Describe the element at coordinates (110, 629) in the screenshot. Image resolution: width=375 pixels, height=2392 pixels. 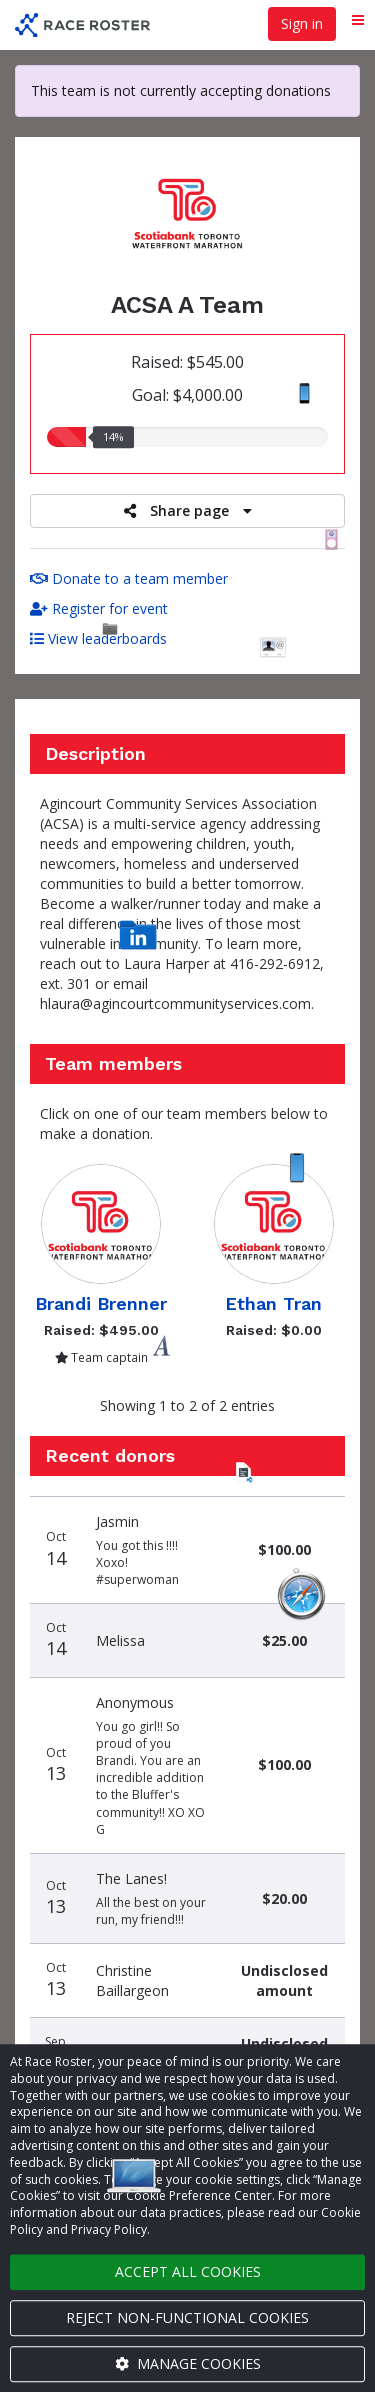
I see `access the root directory` at that location.